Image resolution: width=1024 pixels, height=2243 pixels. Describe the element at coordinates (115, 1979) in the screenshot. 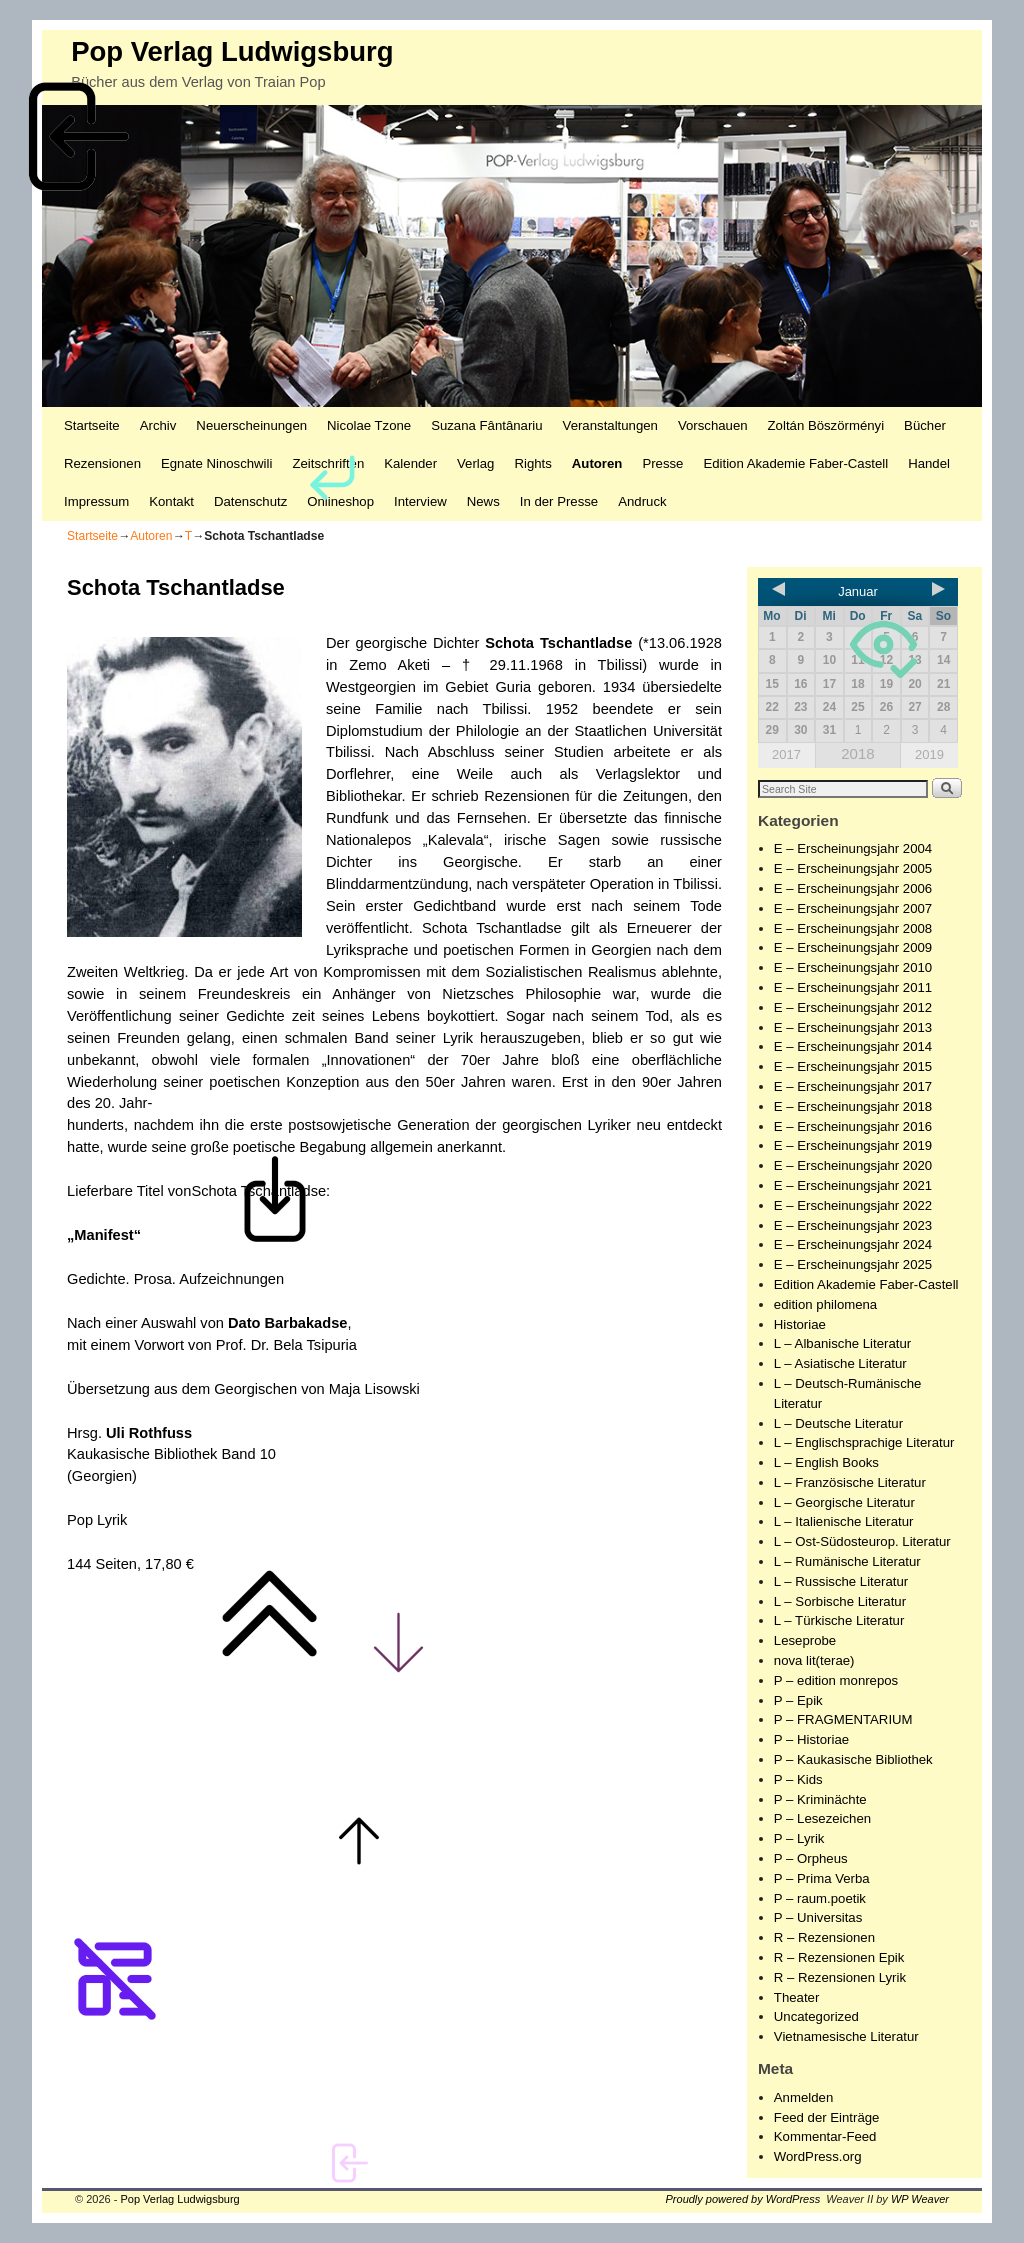

I see `disable template mode` at that location.